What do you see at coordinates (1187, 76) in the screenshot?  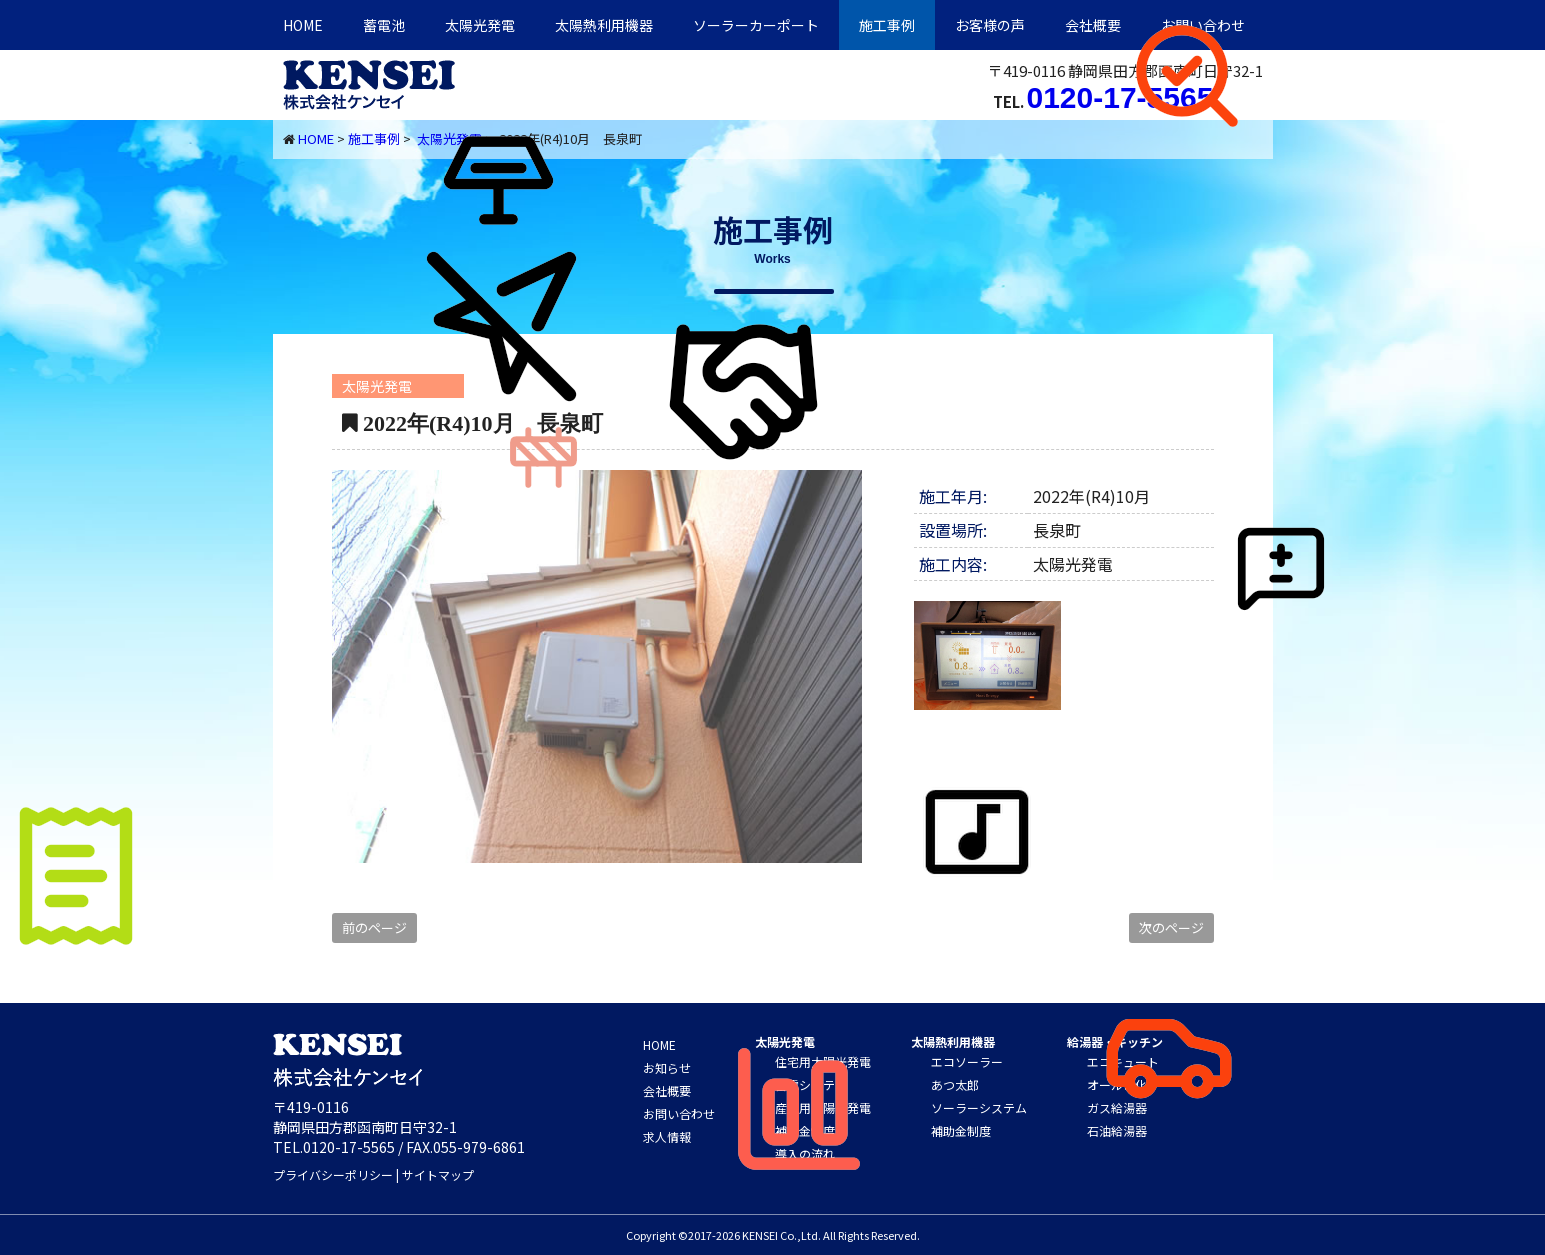 I see `search completed successfully` at bounding box center [1187, 76].